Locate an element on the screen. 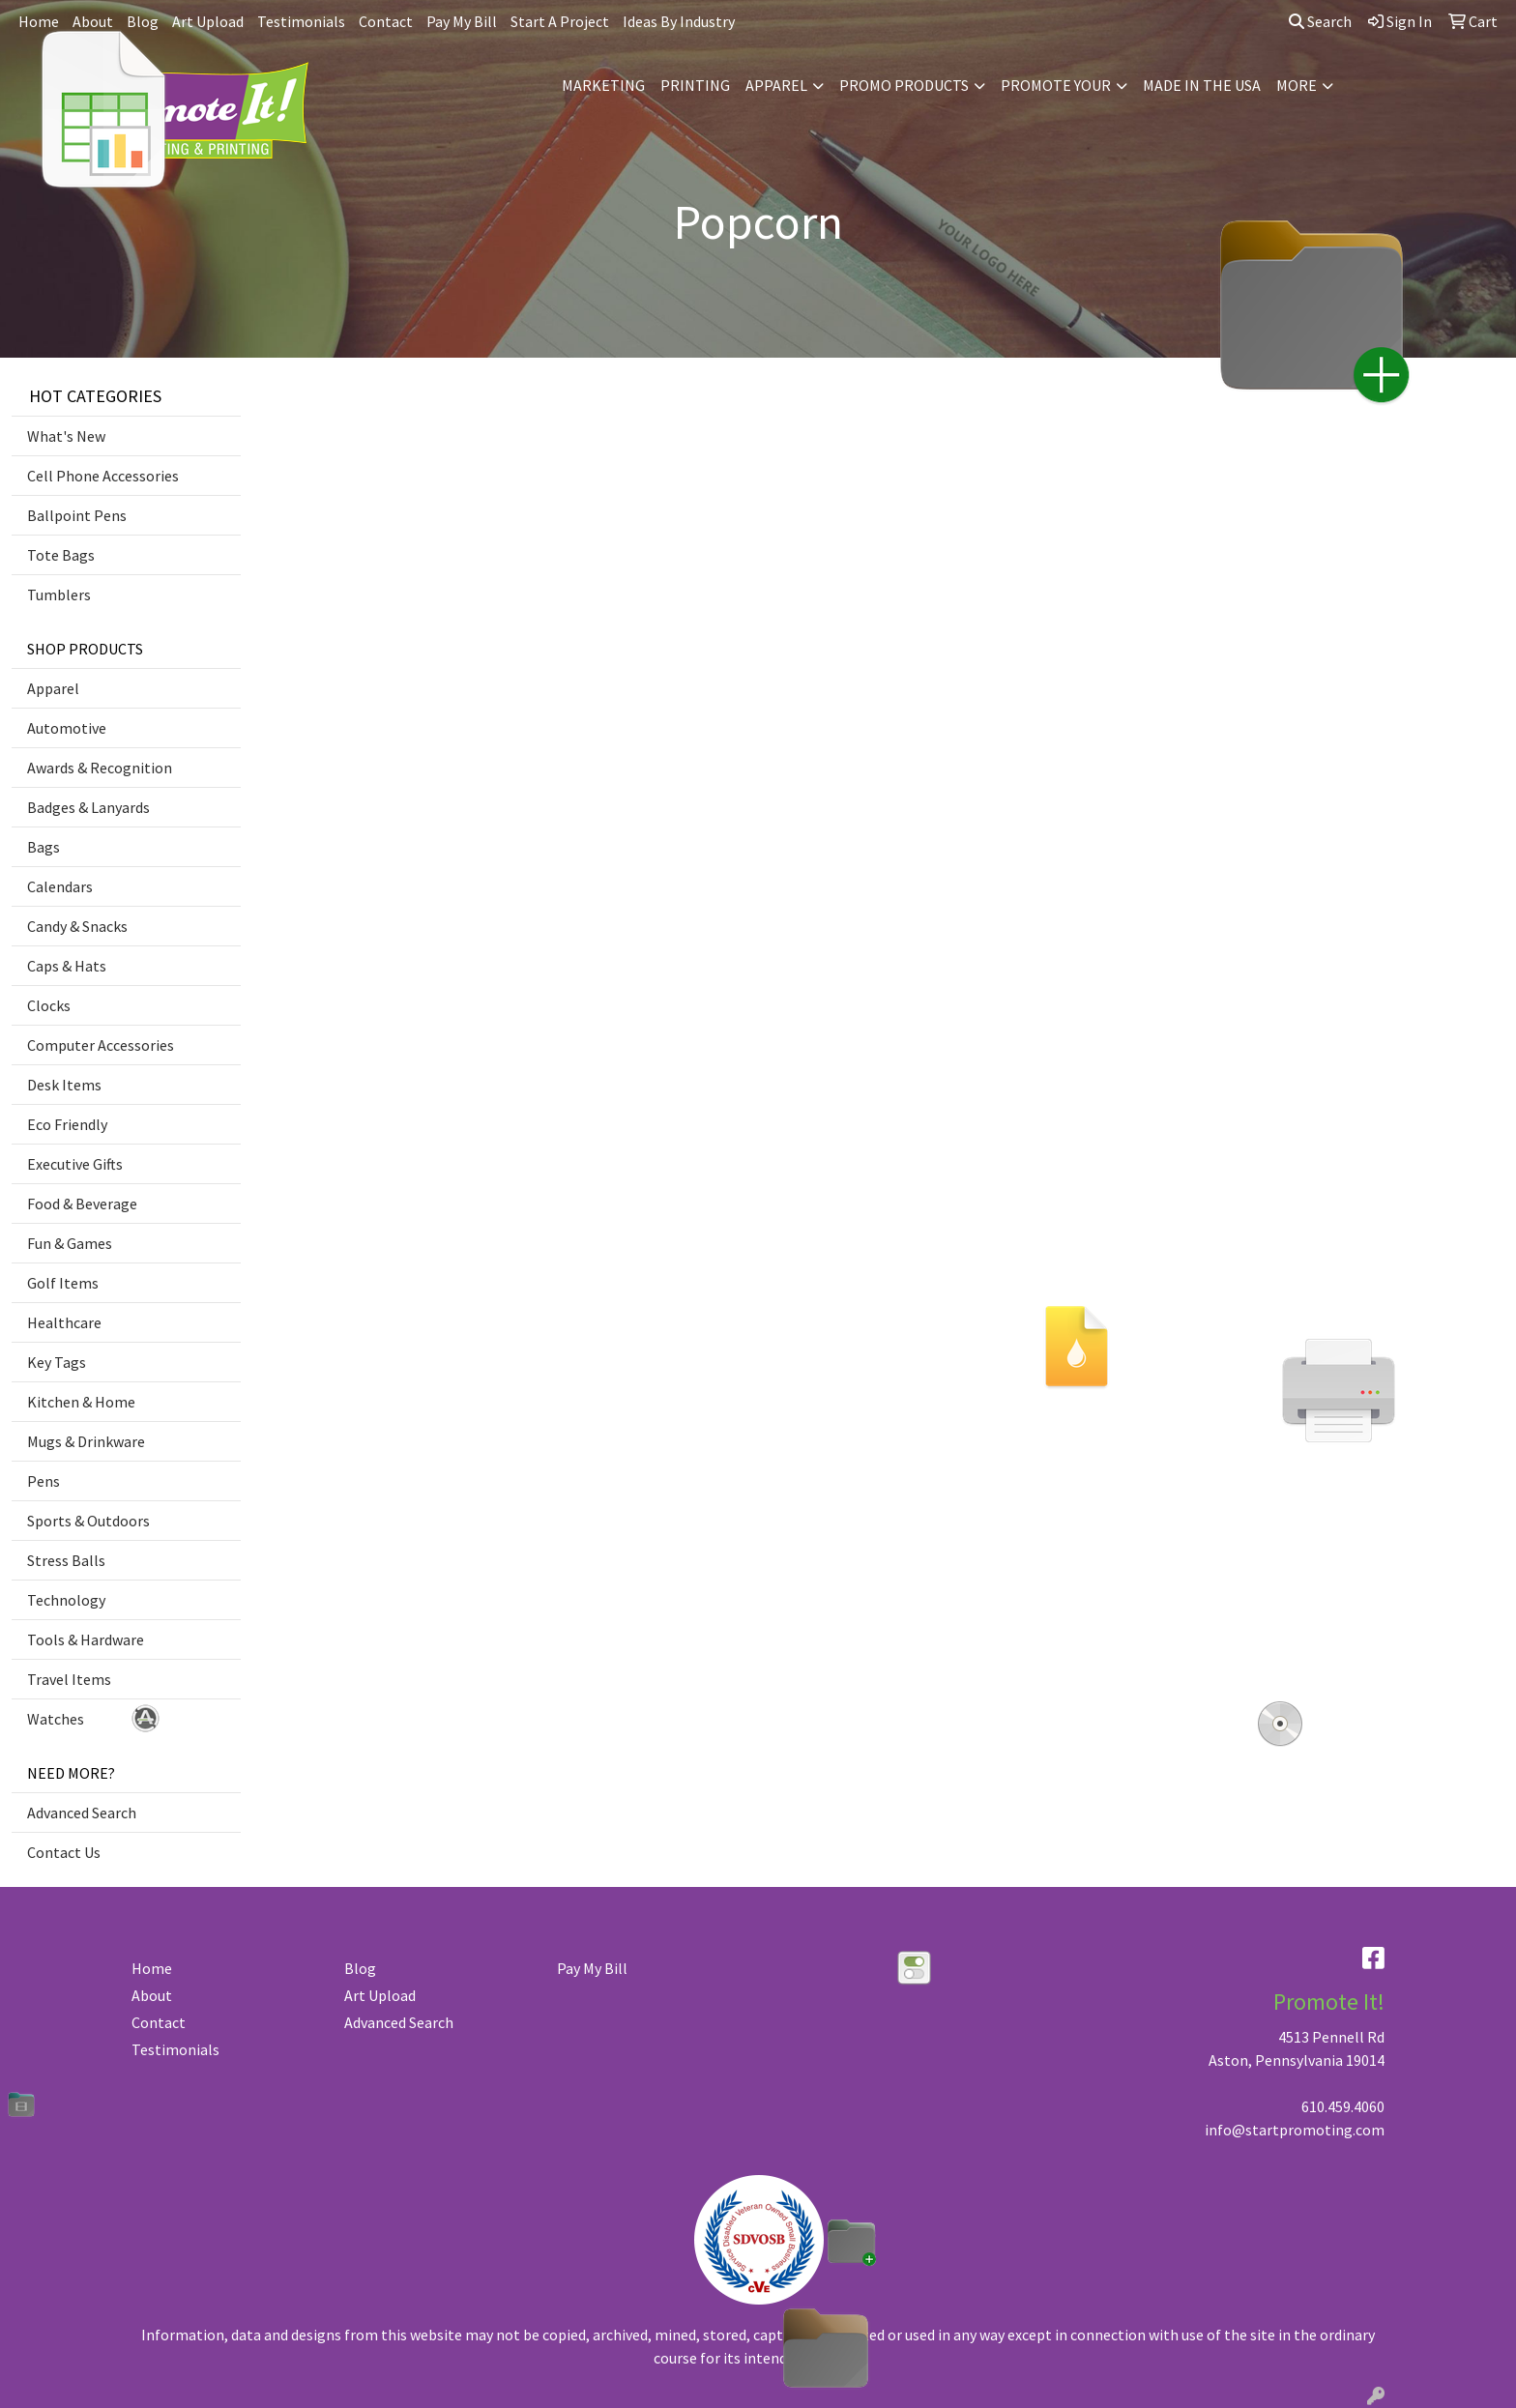 The width and height of the screenshot is (1516, 2408). an ICC color profile file is located at coordinates (1076, 1346).